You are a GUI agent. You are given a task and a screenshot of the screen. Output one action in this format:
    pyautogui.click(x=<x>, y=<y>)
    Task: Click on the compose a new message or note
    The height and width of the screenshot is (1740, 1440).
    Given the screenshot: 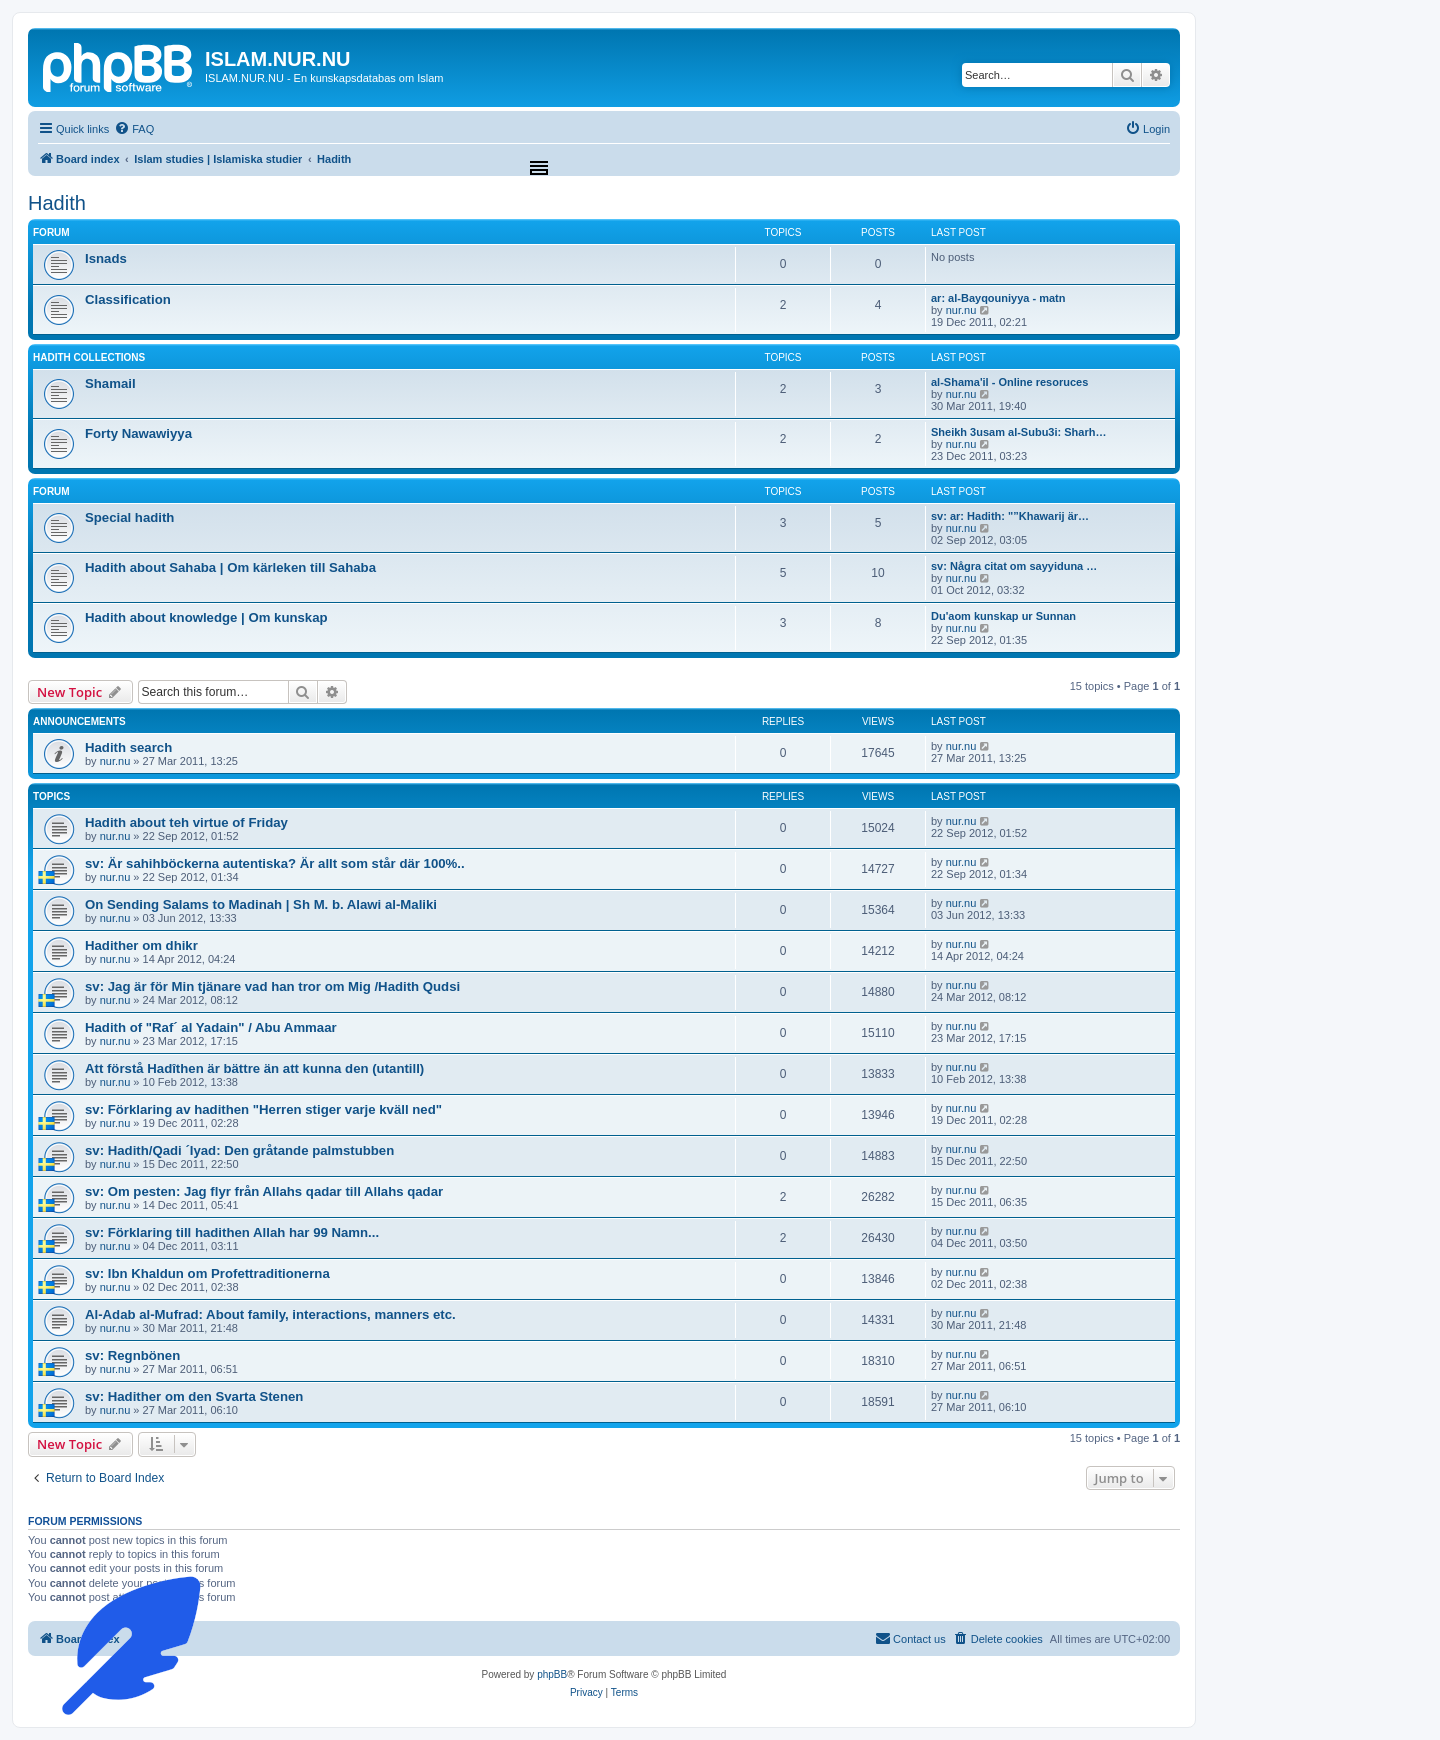 What is the action you would take?
    pyautogui.click(x=130, y=1647)
    